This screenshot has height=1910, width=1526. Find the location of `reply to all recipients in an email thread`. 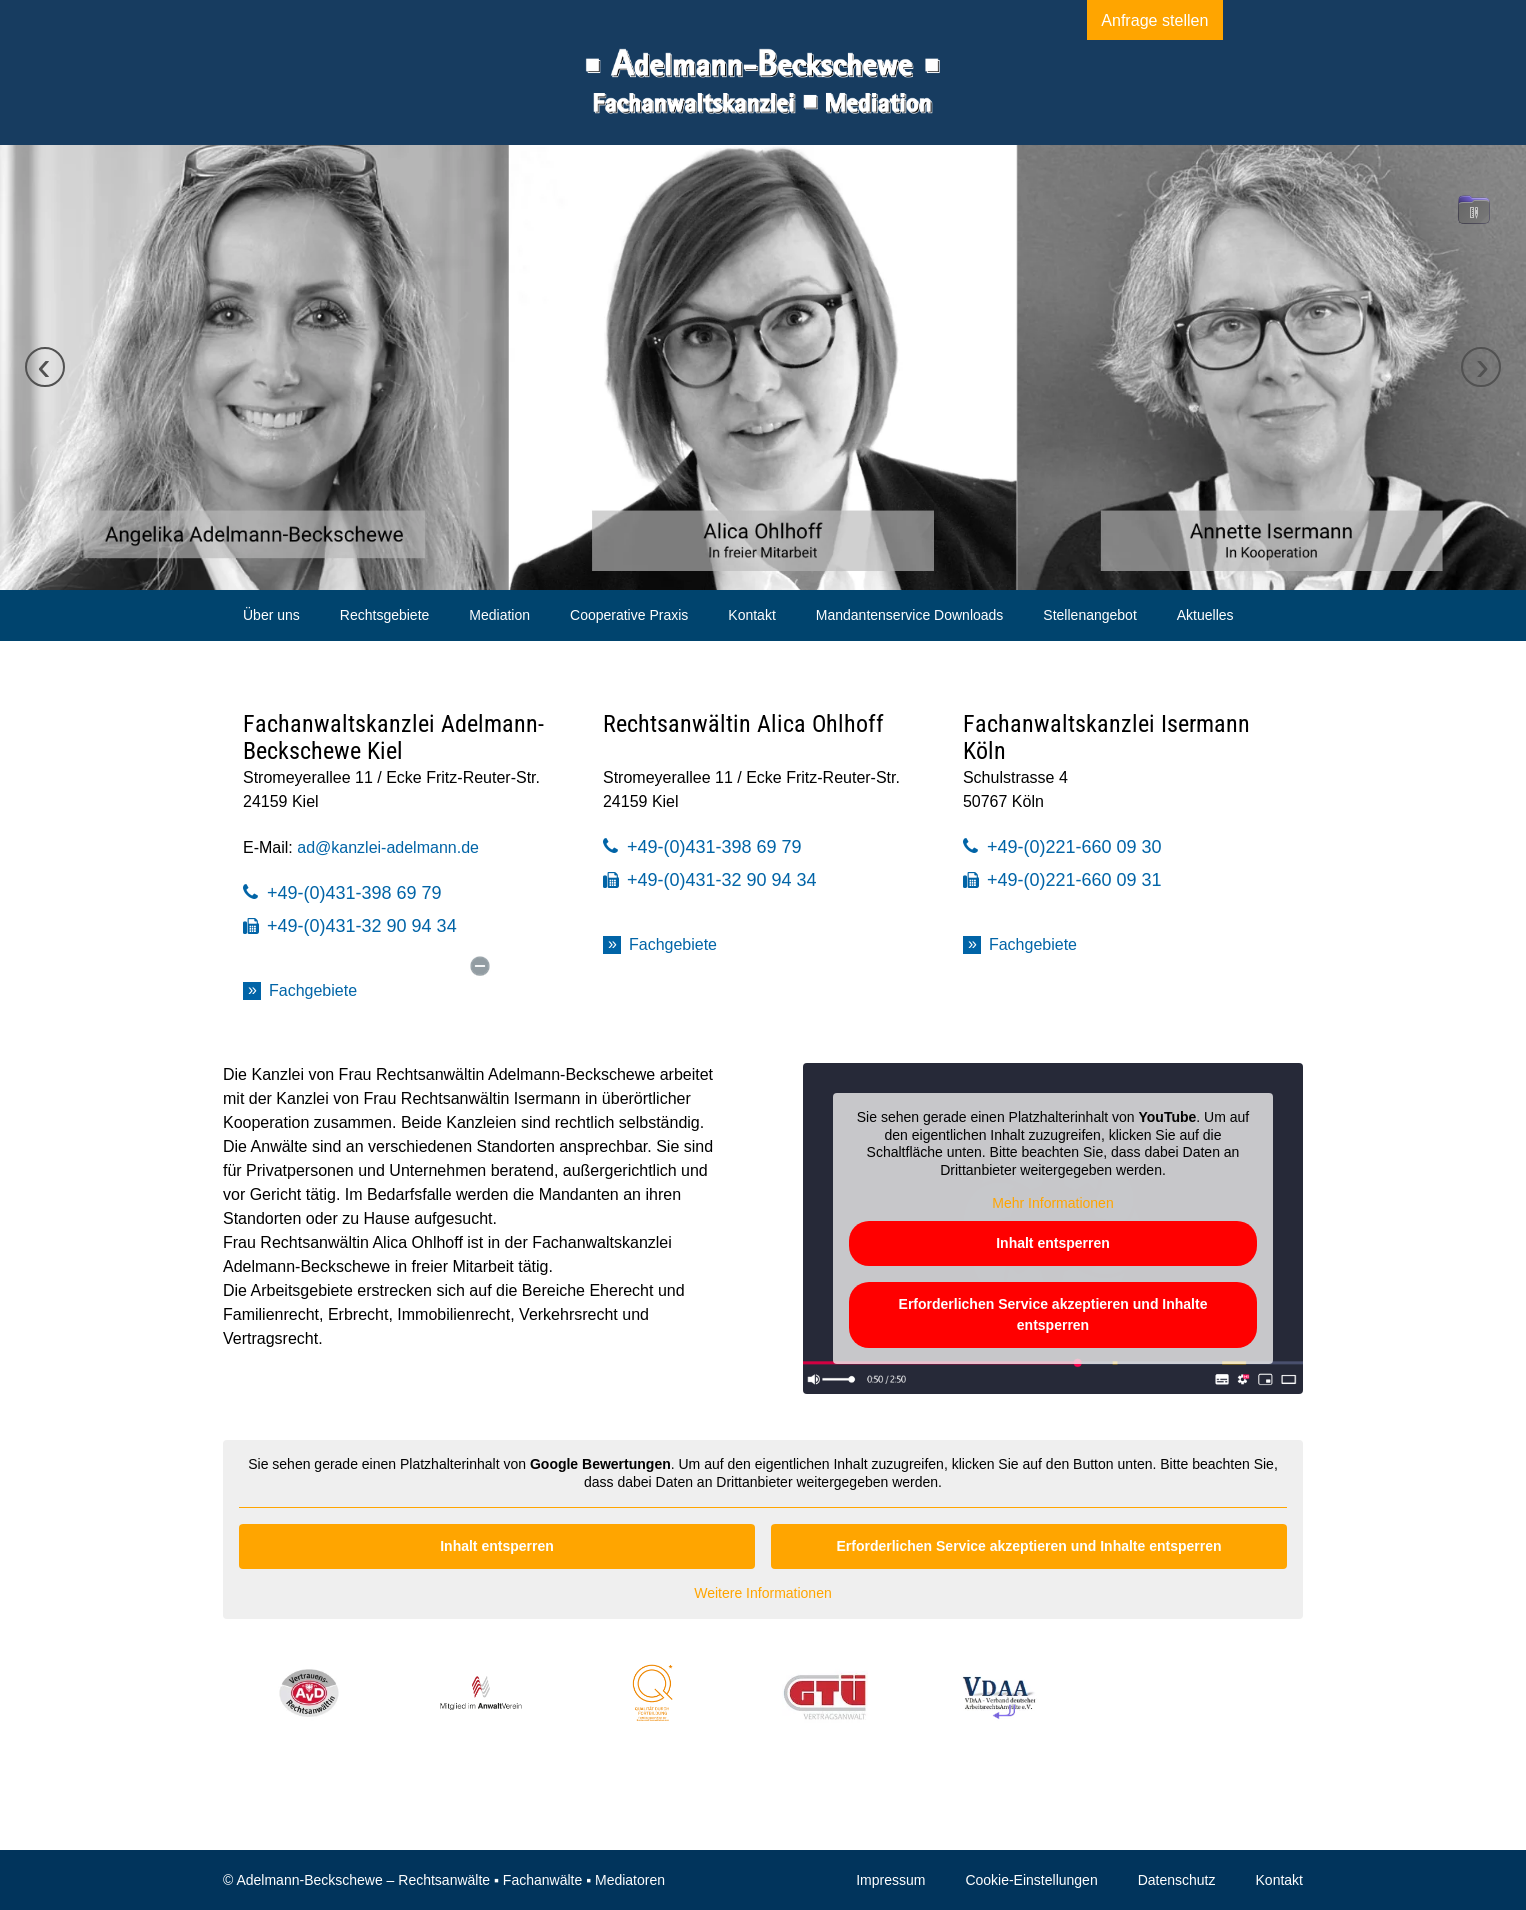

reply to all recipients in an email thread is located at coordinates (1003, 1710).